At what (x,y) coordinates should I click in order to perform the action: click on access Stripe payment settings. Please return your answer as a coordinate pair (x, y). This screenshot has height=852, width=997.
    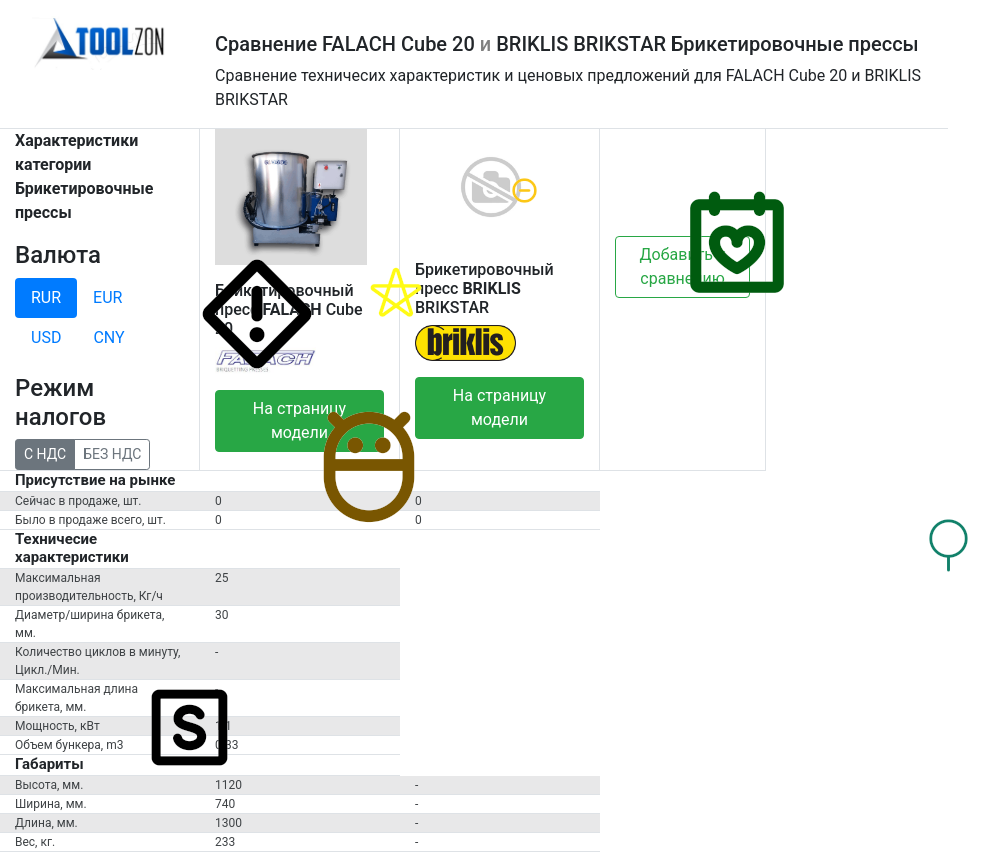
    Looking at the image, I should click on (189, 727).